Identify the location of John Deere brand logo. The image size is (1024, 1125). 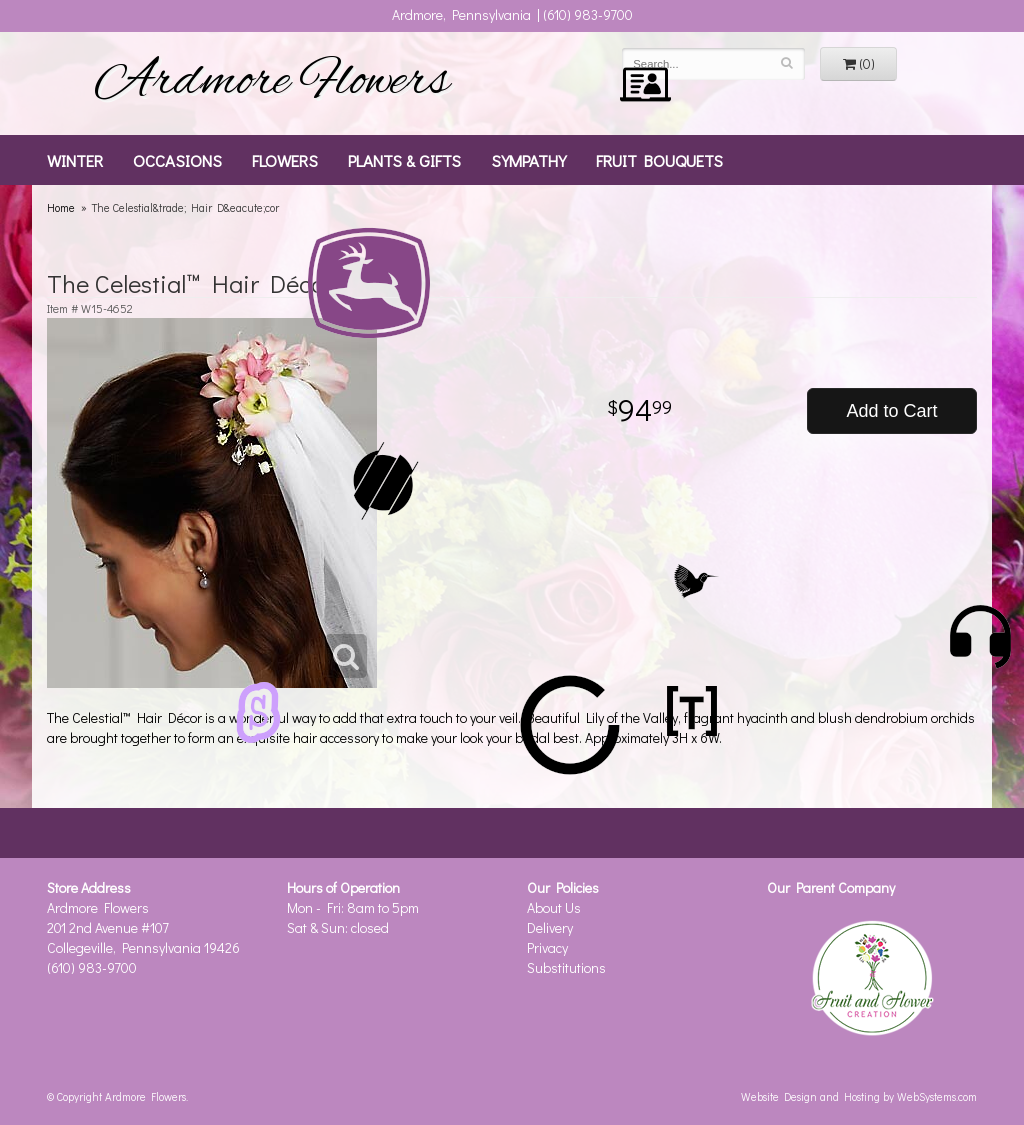
(369, 283).